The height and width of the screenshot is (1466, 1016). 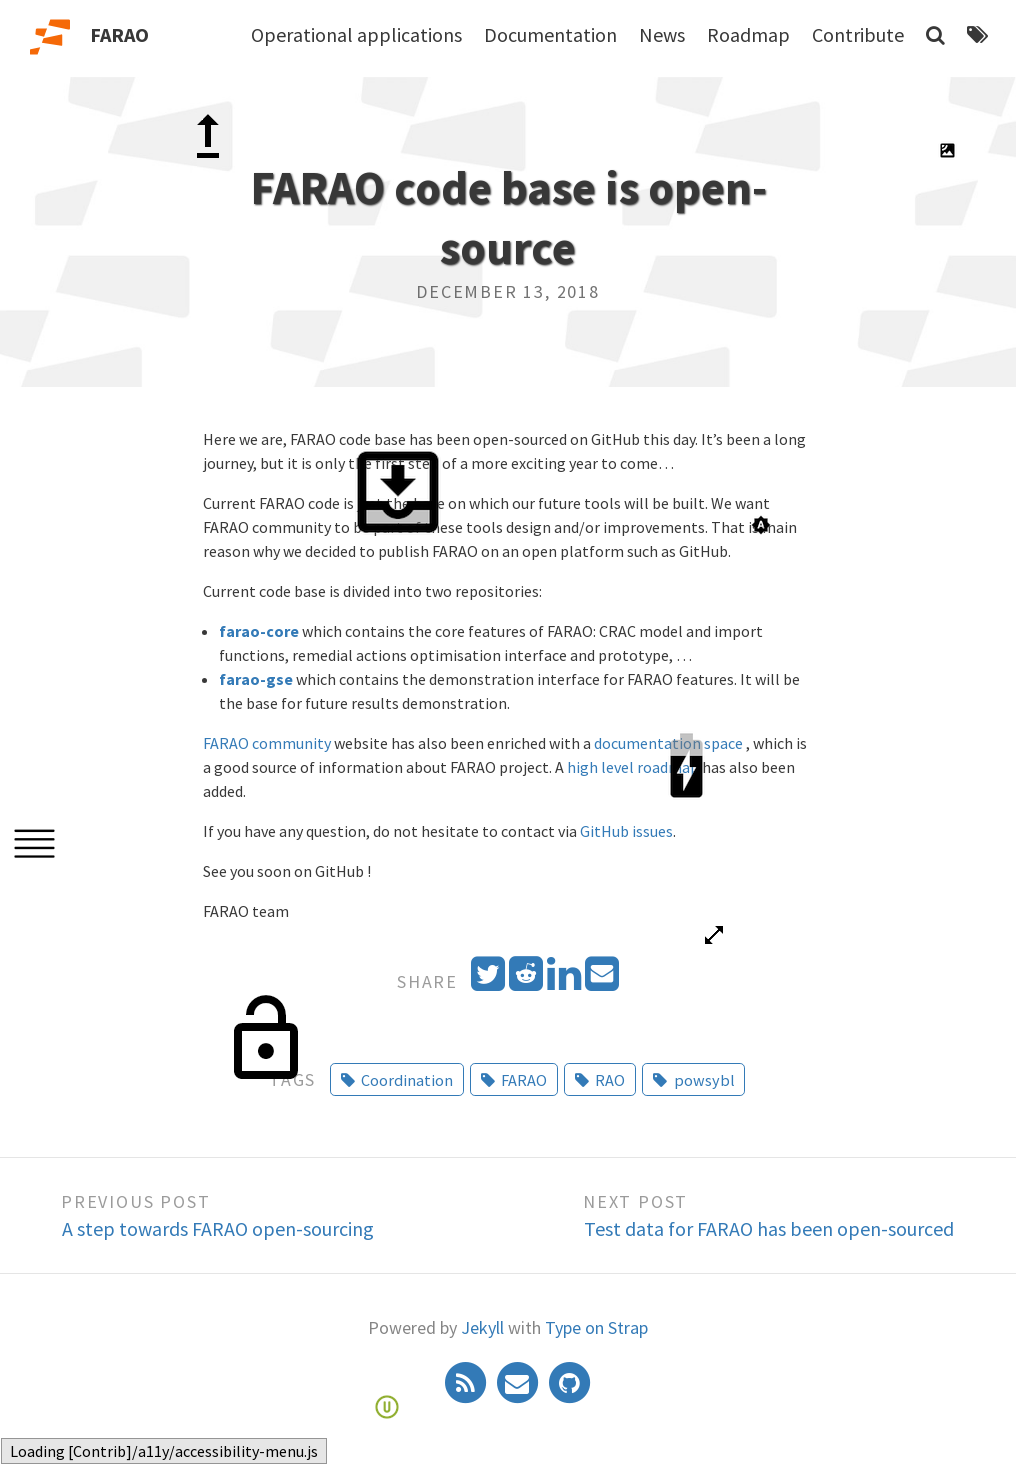 I want to click on move message to inbox, so click(x=398, y=492).